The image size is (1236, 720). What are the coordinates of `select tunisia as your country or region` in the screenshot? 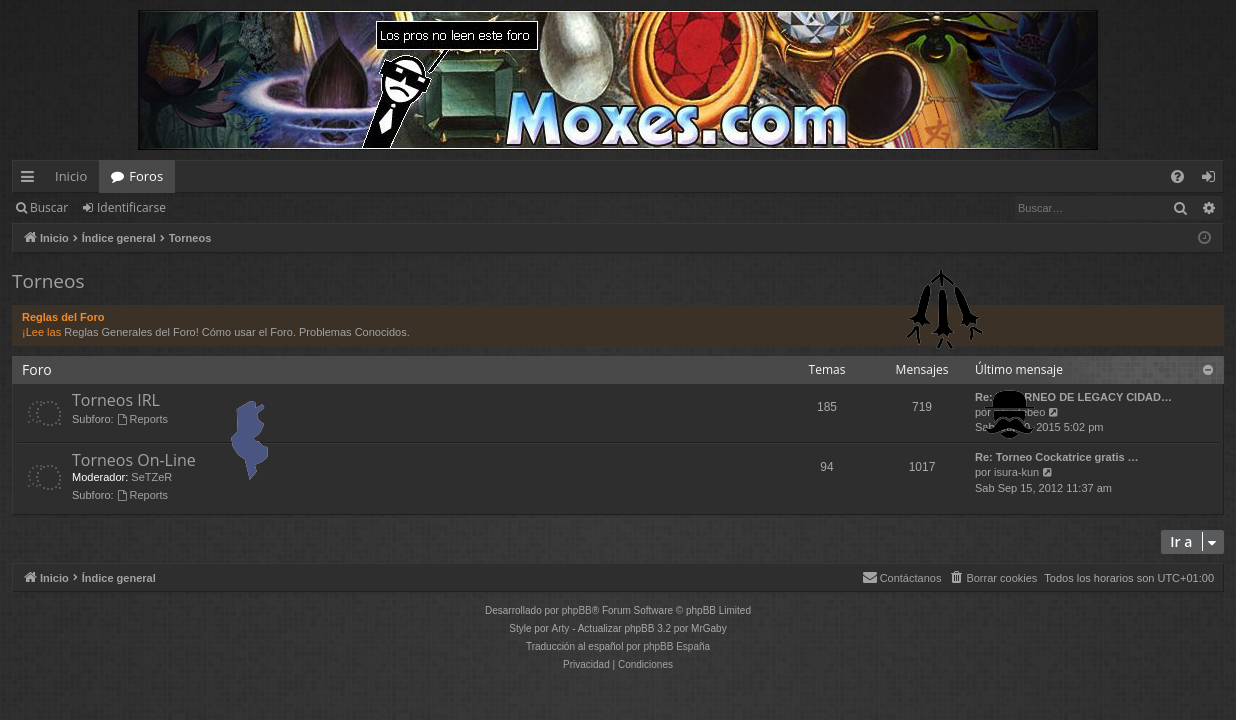 It's located at (252, 439).